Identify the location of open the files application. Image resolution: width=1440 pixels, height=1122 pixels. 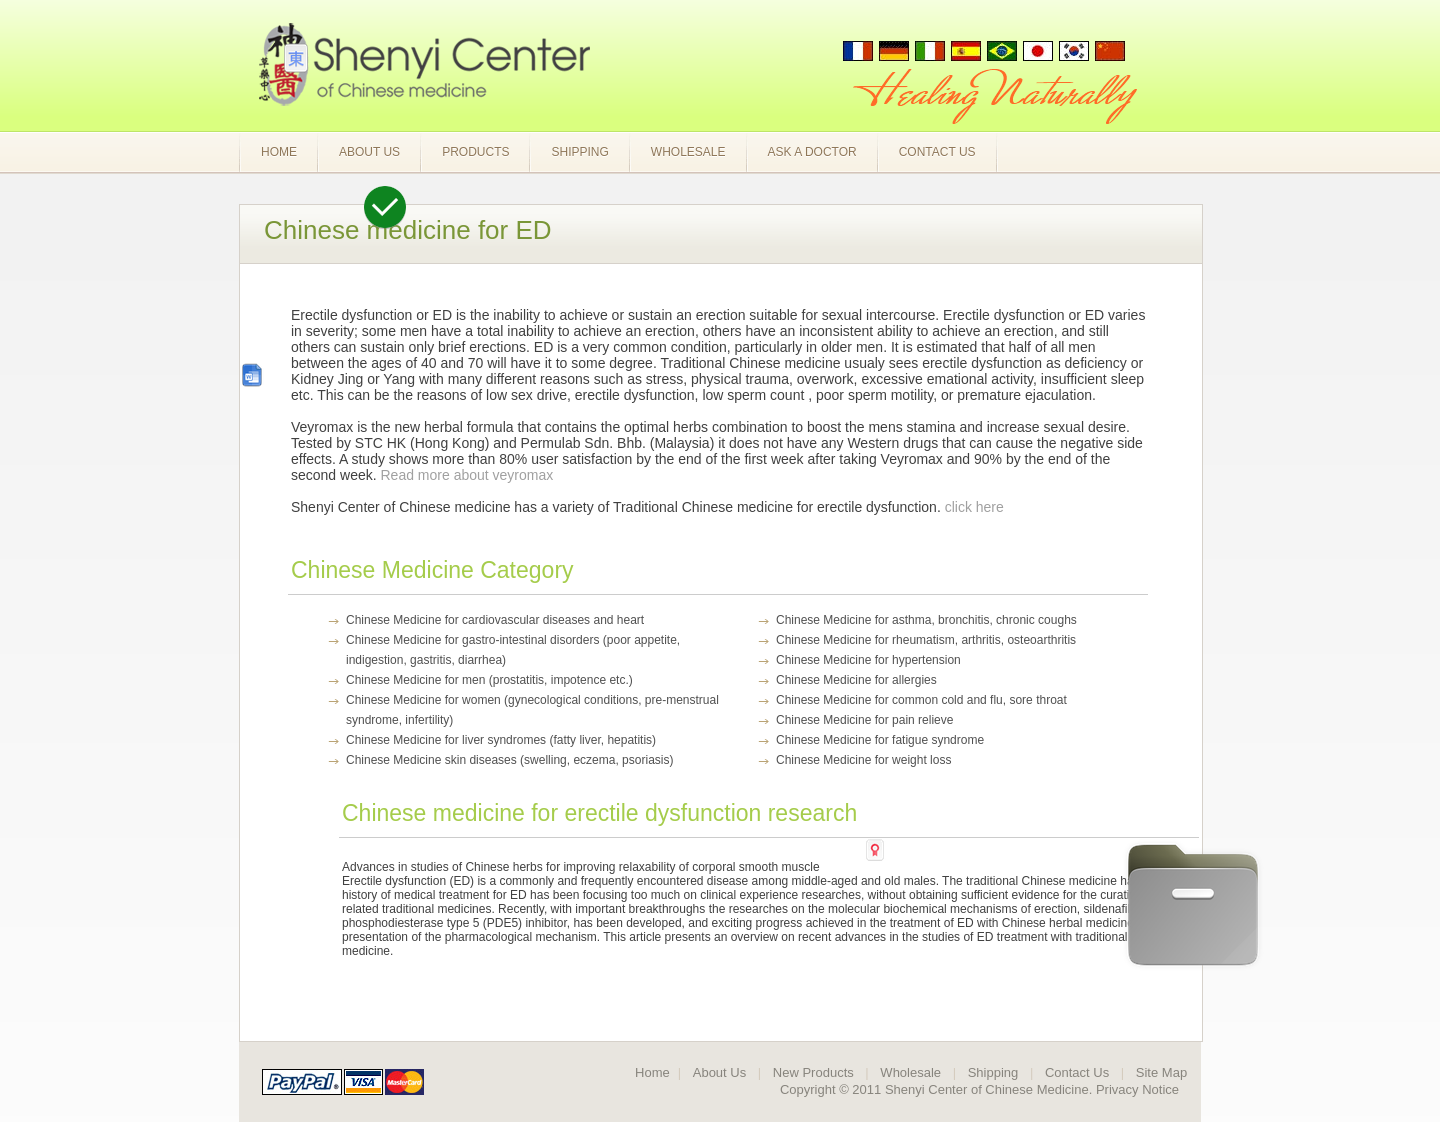
(1193, 905).